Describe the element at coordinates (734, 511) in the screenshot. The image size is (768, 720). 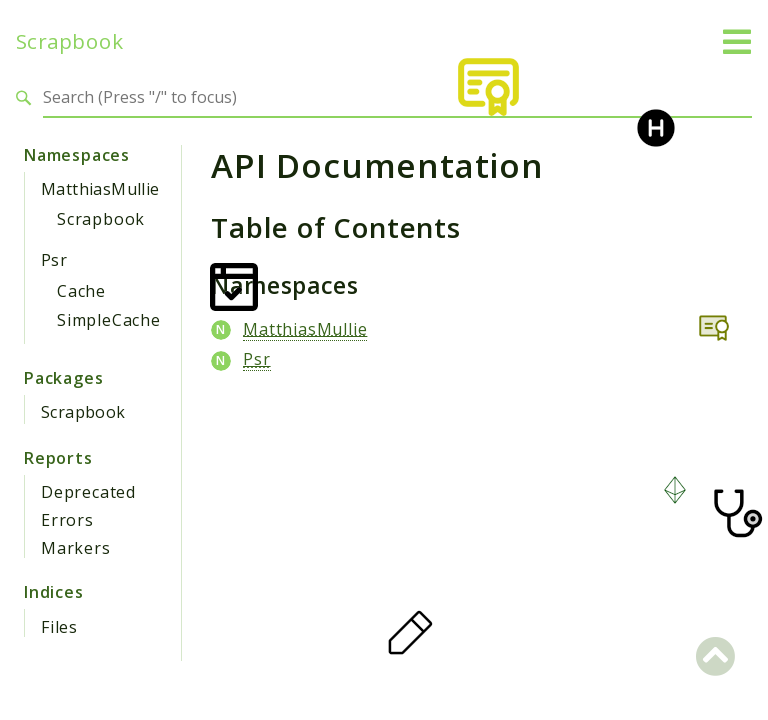
I see `access health or medical features` at that location.